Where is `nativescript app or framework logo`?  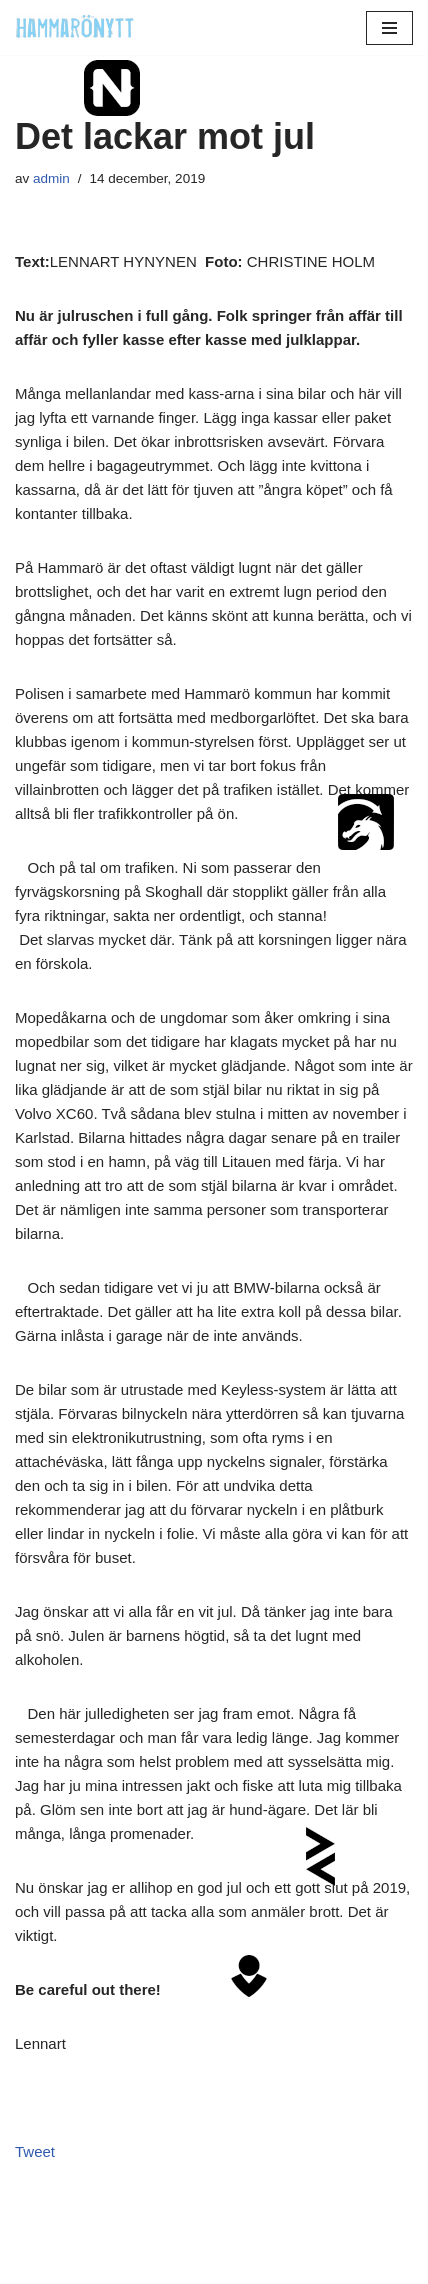 nativescript app or framework logo is located at coordinates (112, 88).